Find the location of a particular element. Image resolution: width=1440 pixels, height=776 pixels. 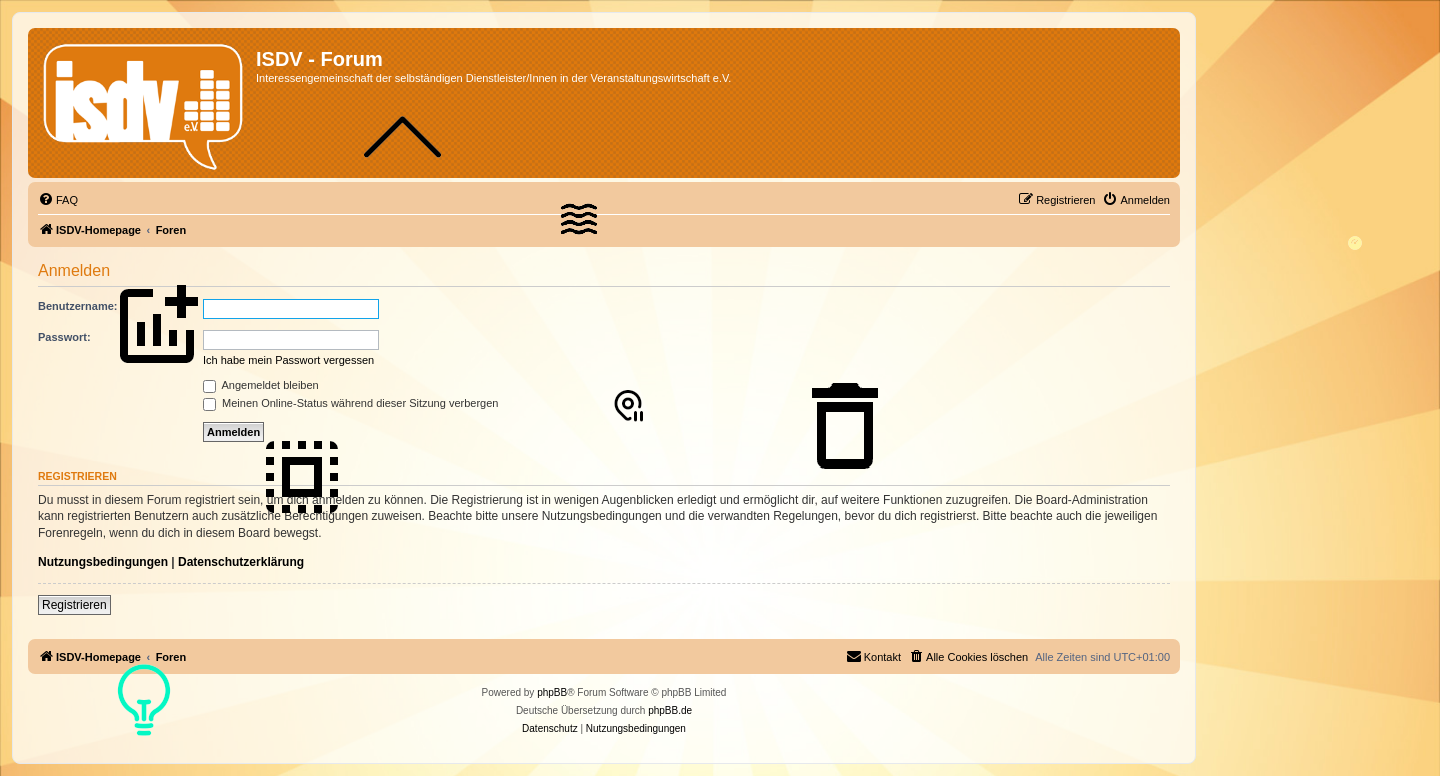

select all items in a list or grid is located at coordinates (302, 477).